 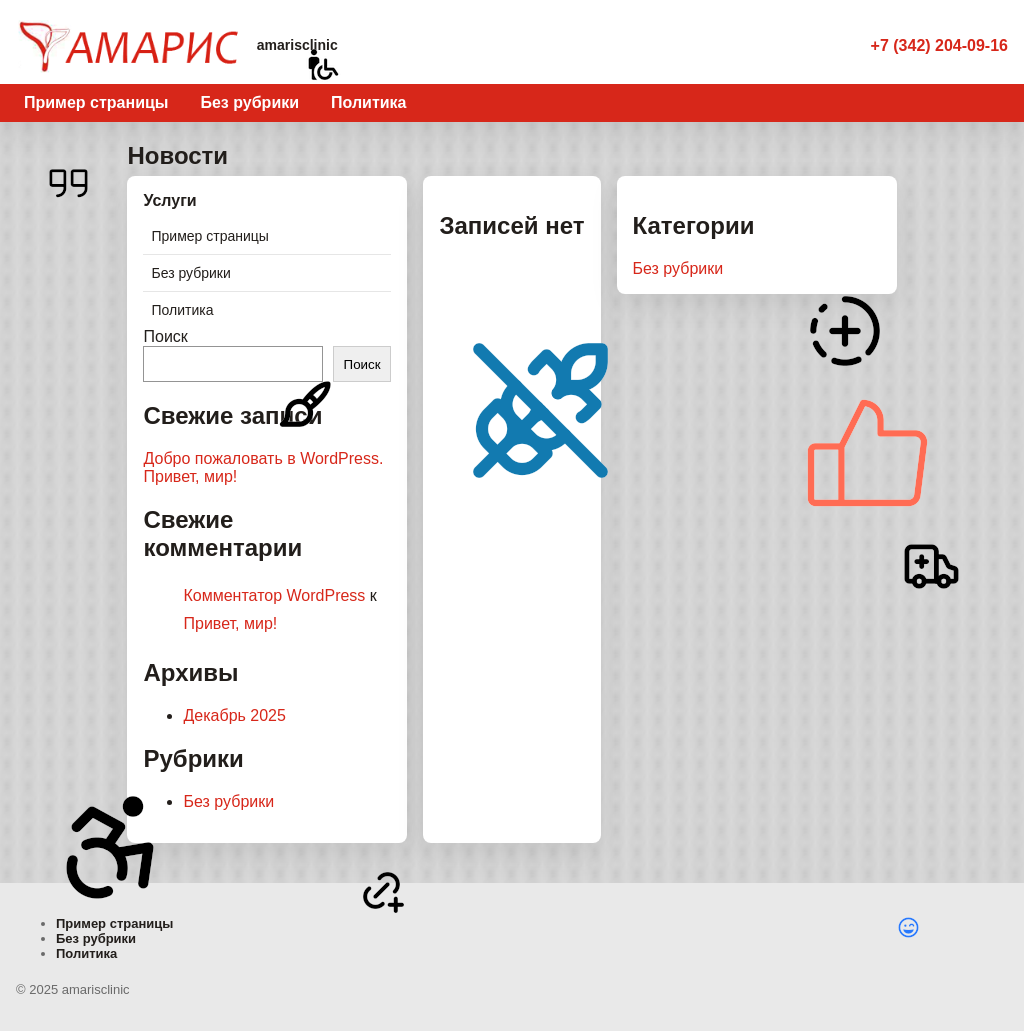 What do you see at coordinates (112, 847) in the screenshot?
I see `access accessibility settings` at bounding box center [112, 847].